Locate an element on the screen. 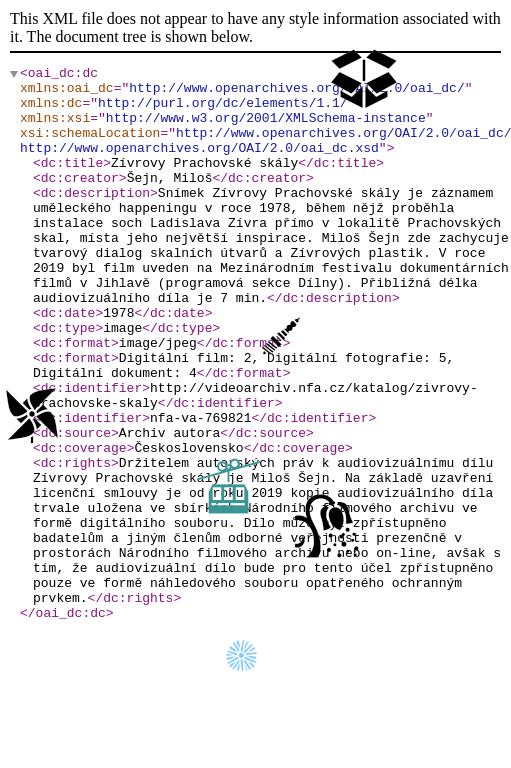 This screenshot has height=768, width=511. a decorative or playful element indicating games or toys is located at coordinates (32, 414).